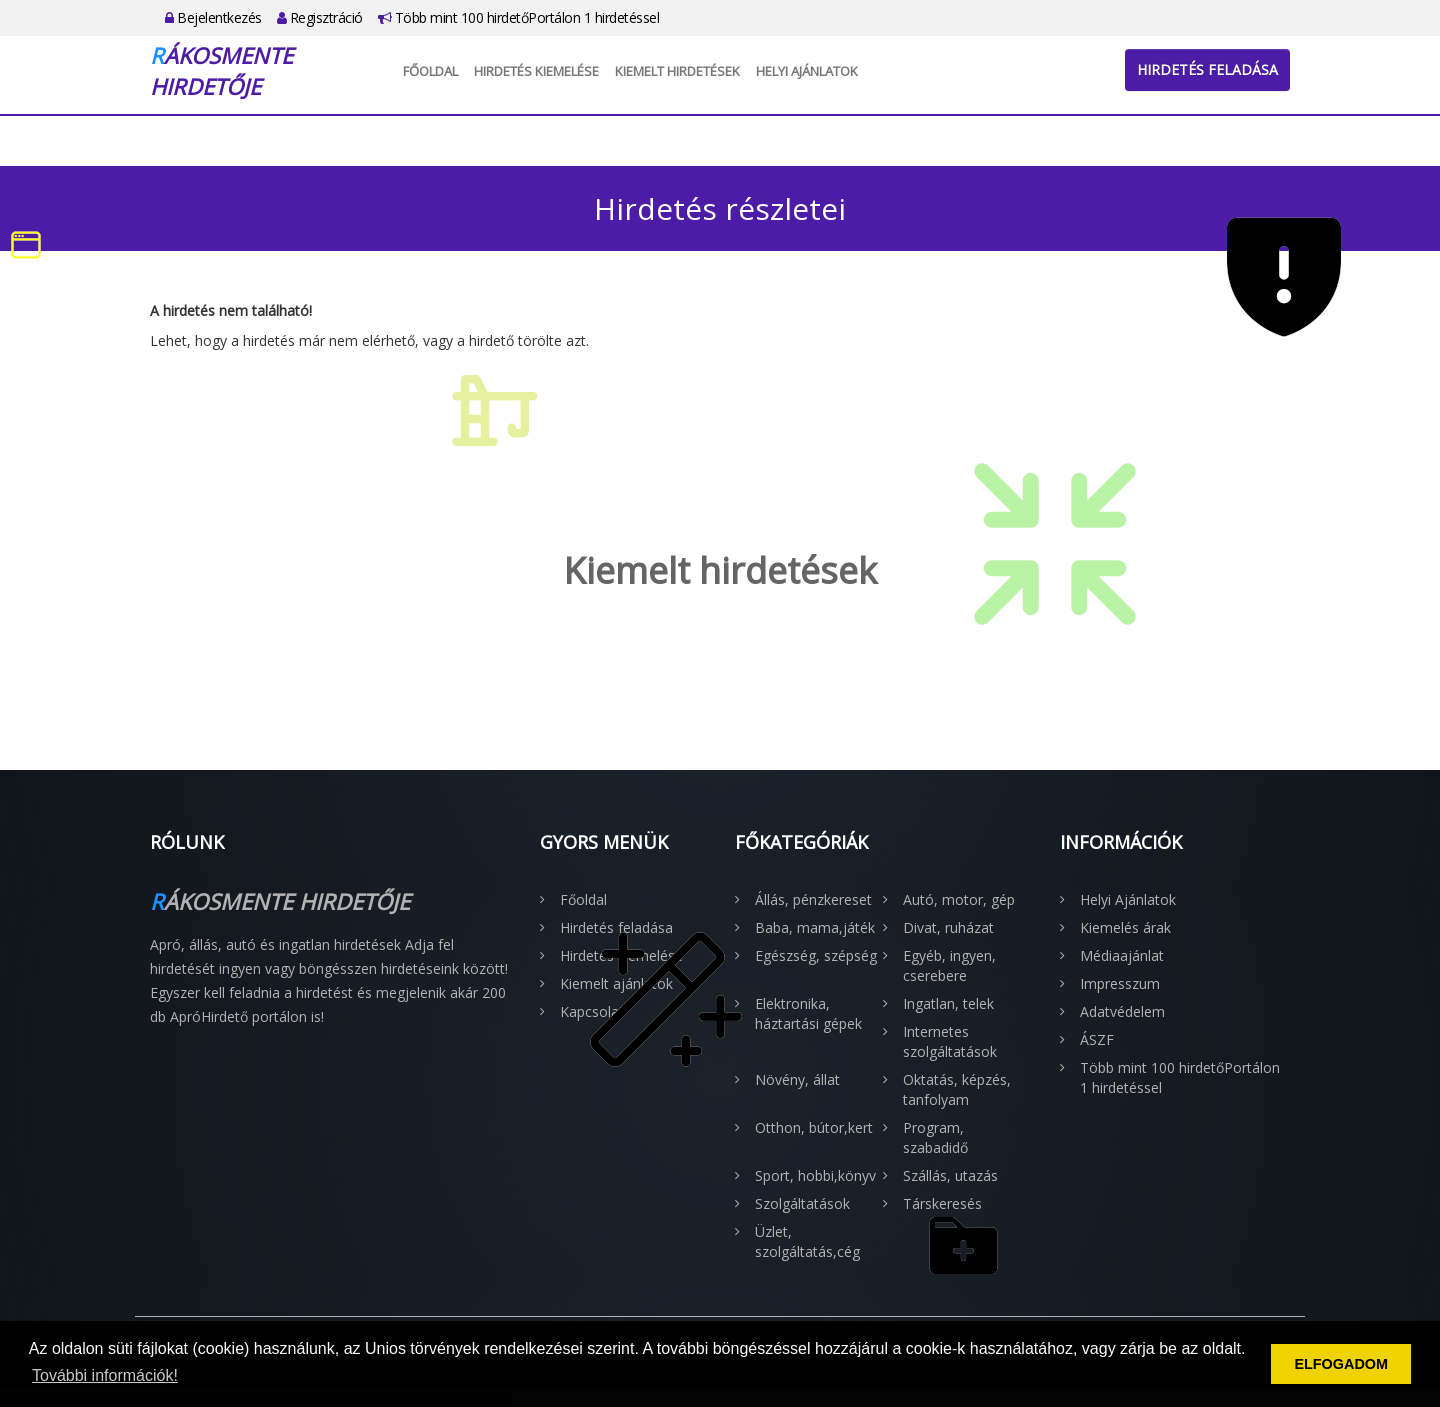 The width and height of the screenshot is (1440, 1407). What do you see at coordinates (493, 410) in the screenshot?
I see `construction or building in progress` at bounding box center [493, 410].